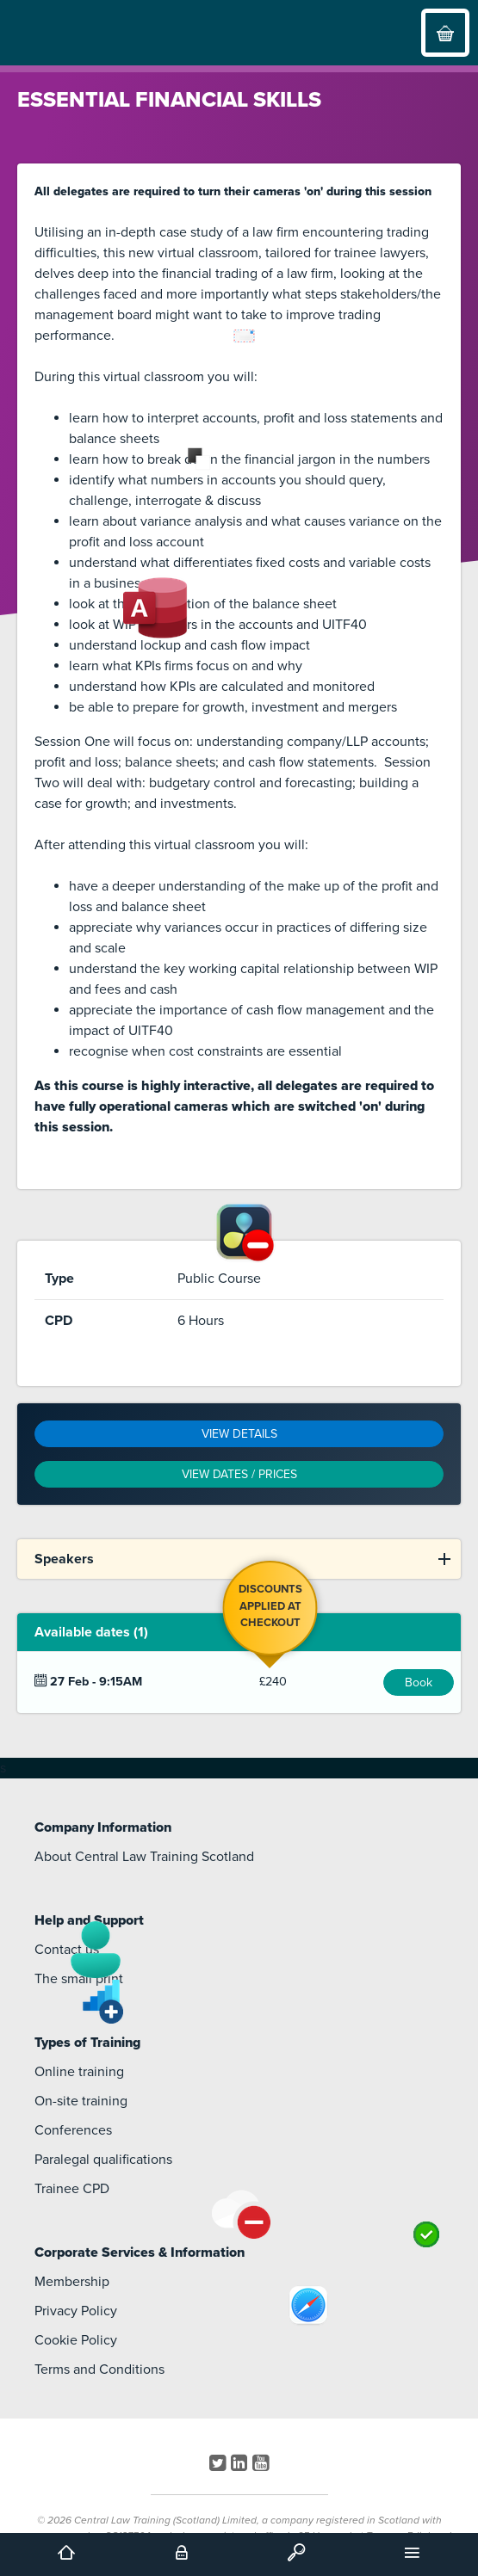 The width and height of the screenshot is (478, 2576). Describe the element at coordinates (199, 459) in the screenshot. I see `toggle high contrast mode` at that location.